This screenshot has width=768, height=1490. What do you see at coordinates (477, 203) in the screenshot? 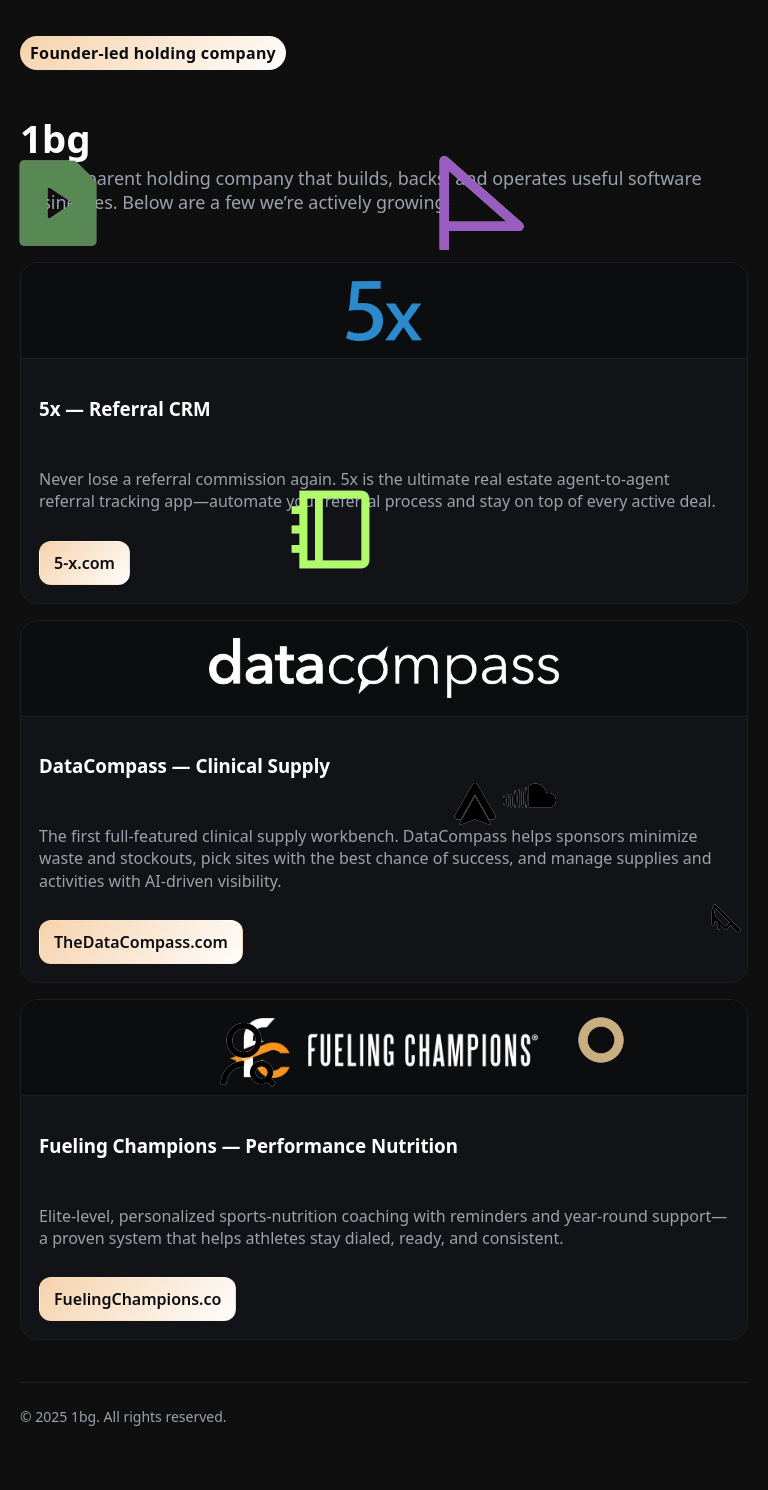
I see `flag an item for review or attention` at bounding box center [477, 203].